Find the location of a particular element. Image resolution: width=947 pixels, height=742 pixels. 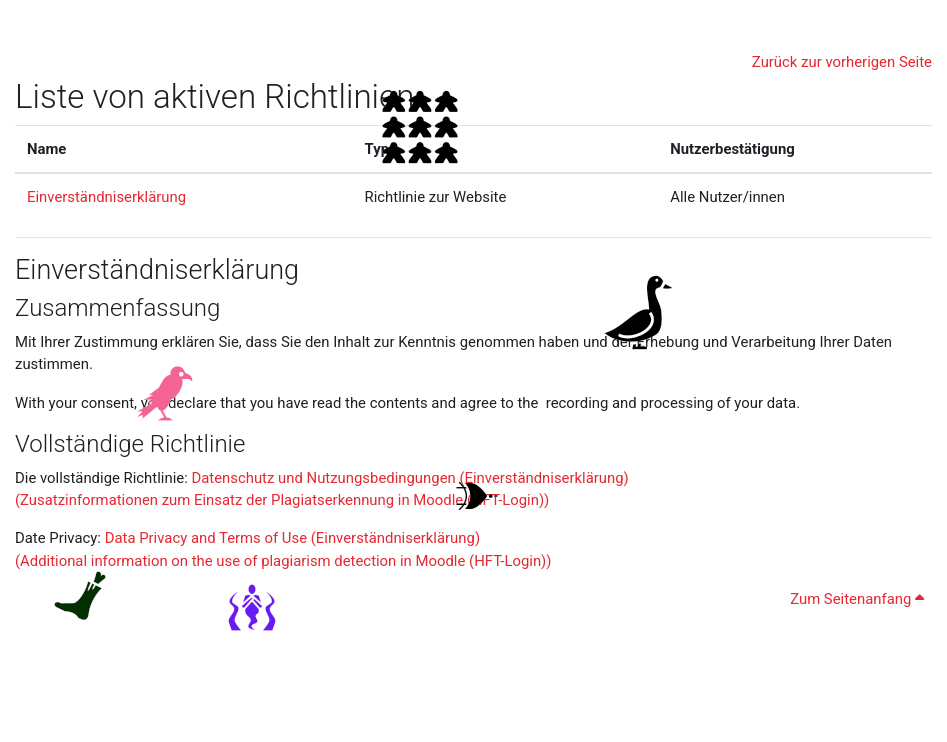

indicates character injury or damage state is located at coordinates (81, 595).